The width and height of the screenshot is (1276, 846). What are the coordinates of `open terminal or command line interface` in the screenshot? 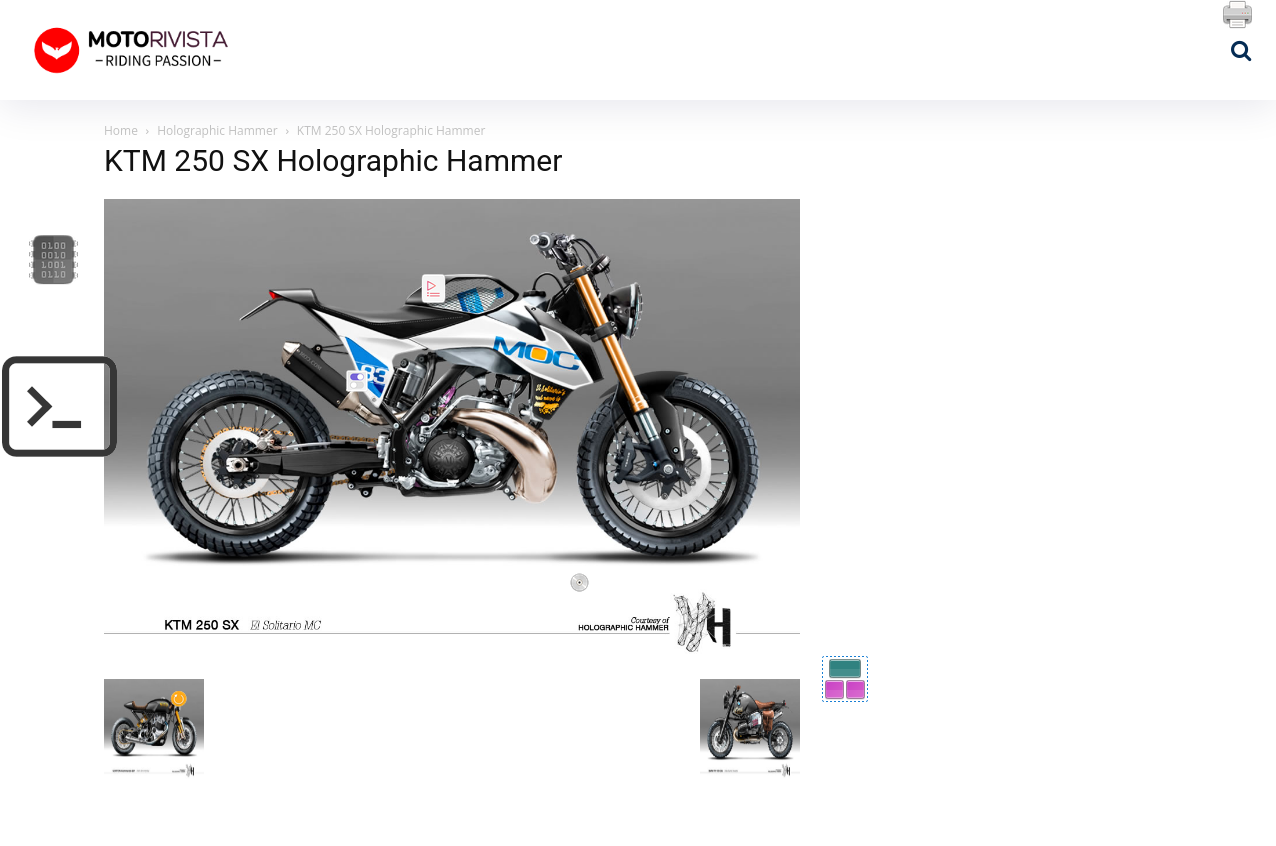 It's located at (59, 406).